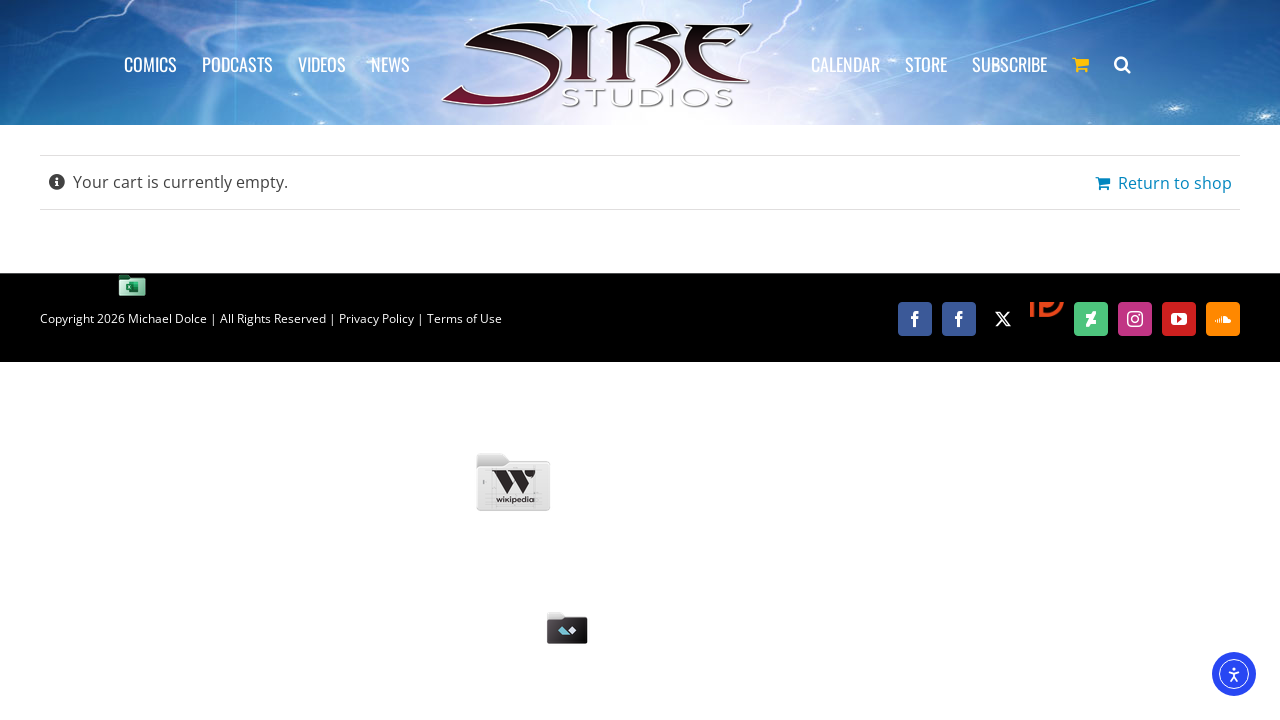 The image size is (1280, 720). Describe the element at coordinates (567, 629) in the screenshot. I see `open alpinejs project folder` at that location.